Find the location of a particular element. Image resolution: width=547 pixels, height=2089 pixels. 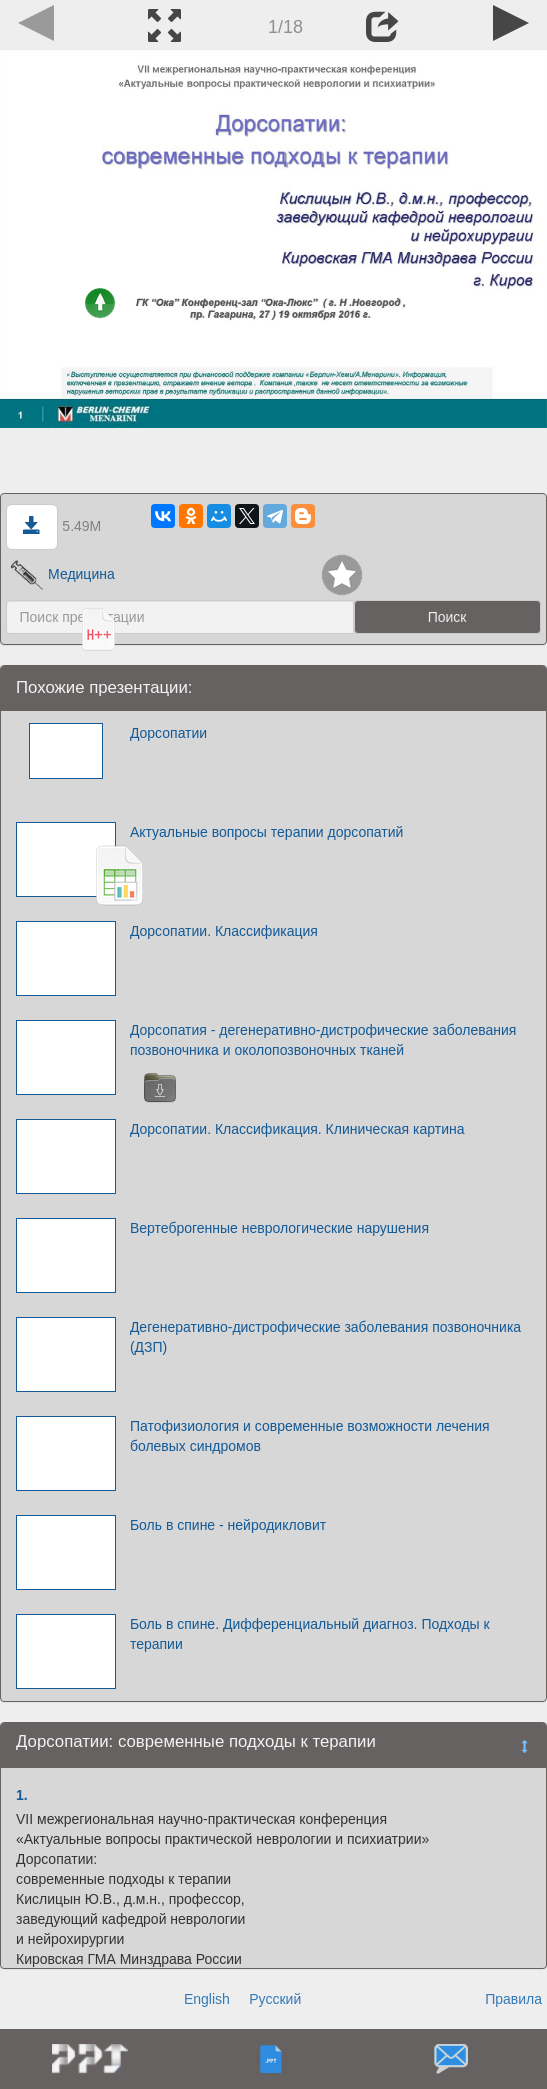

indicates a software update is available is located at coordinates (100, 303).